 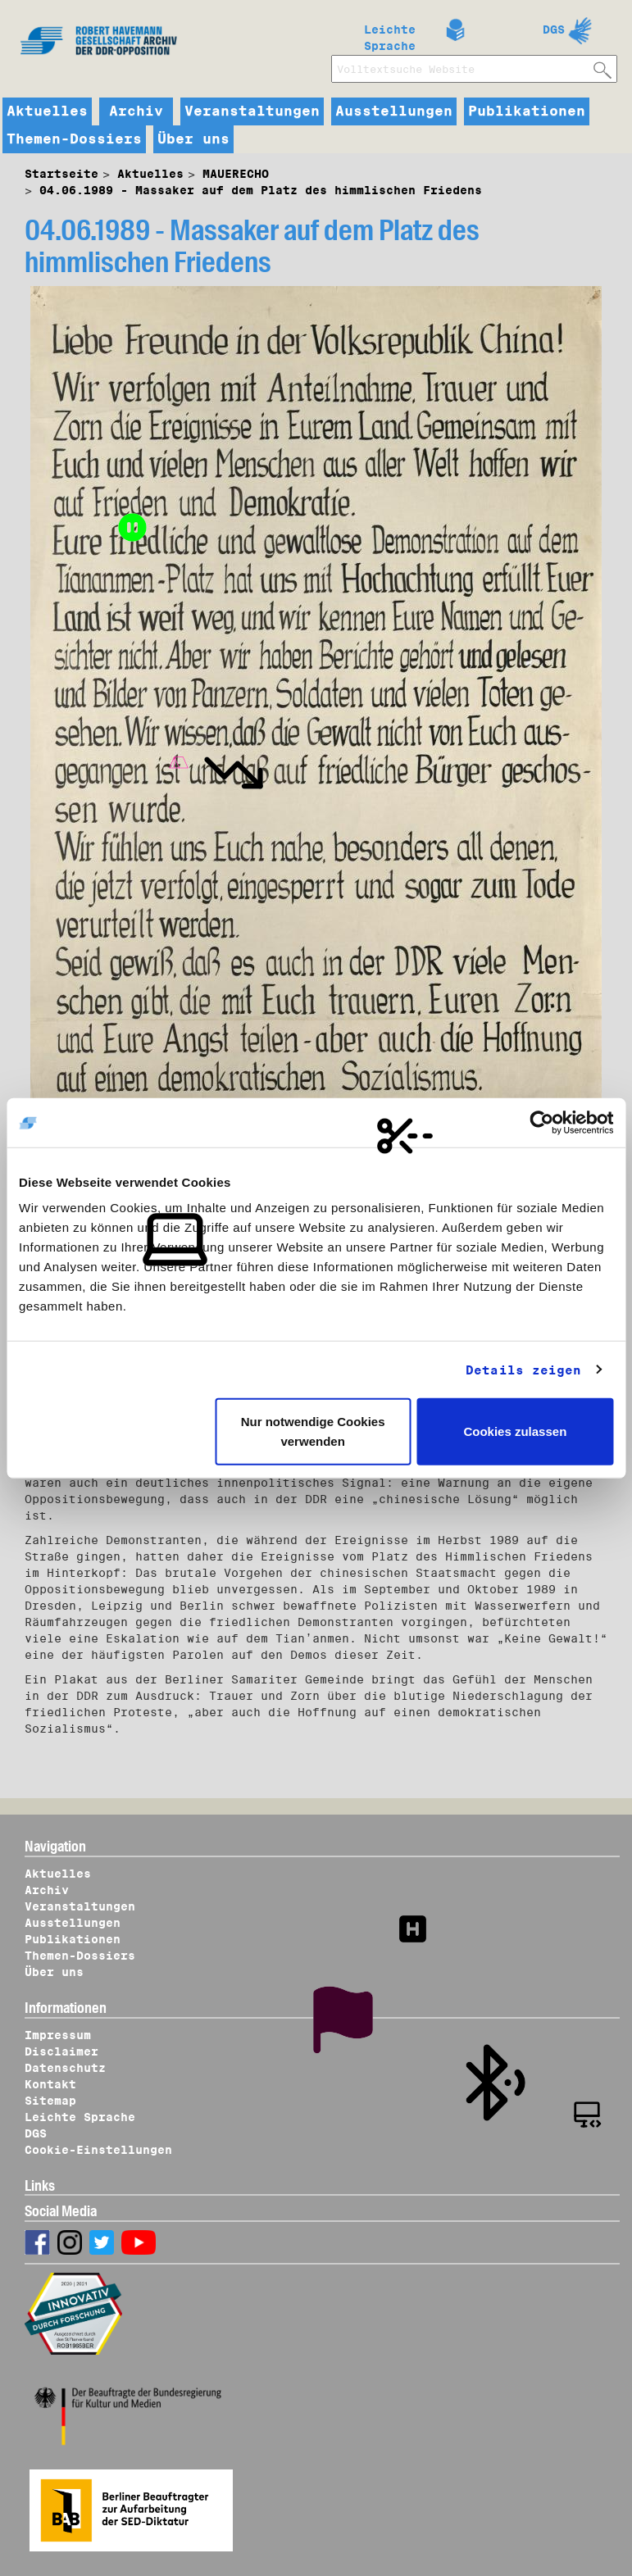 What do you see at coordinates (412, 1929) in the screenshot?
I see `indicates a hospital or medical facility nearby` at bounding box center [412, 1929].